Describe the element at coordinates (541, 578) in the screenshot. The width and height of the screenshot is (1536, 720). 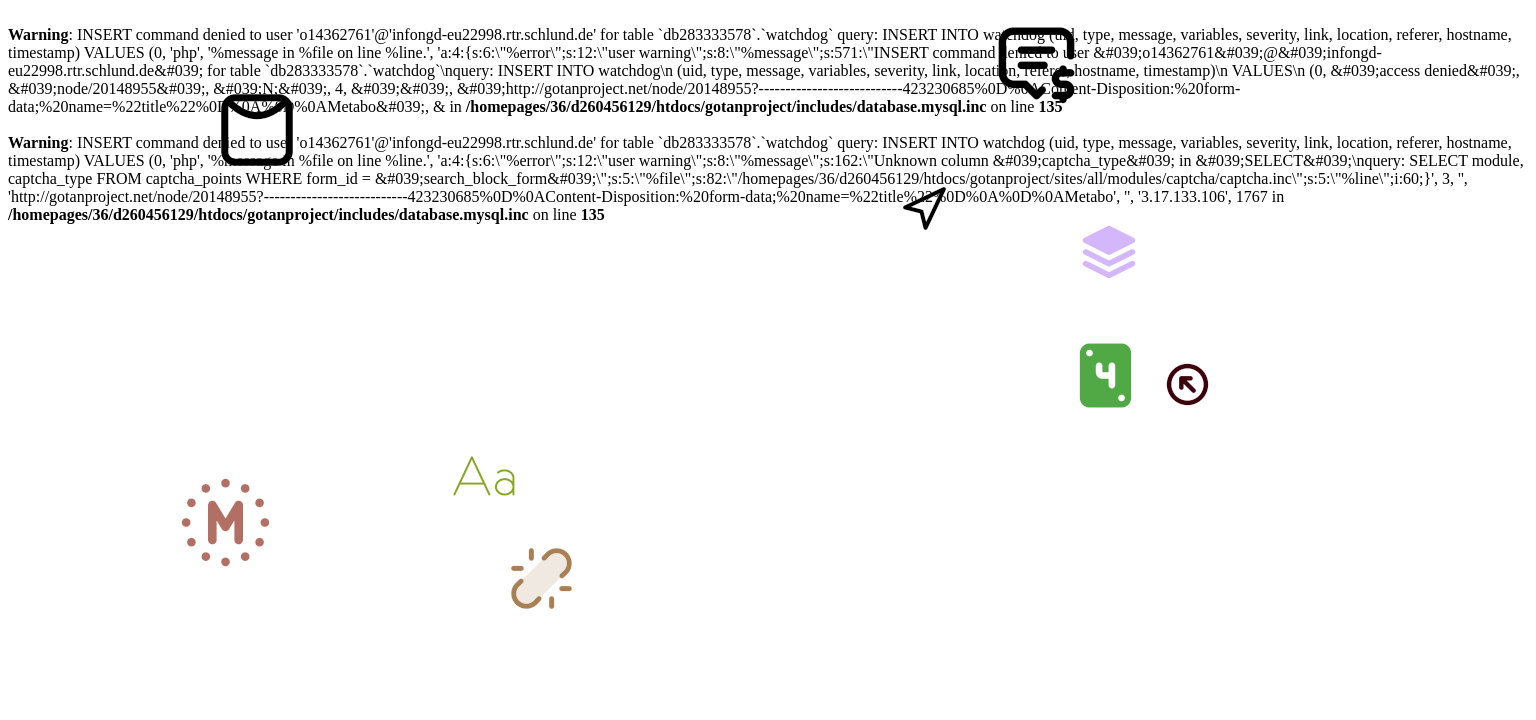
I see `disconnect or unlink connected items` at that location.